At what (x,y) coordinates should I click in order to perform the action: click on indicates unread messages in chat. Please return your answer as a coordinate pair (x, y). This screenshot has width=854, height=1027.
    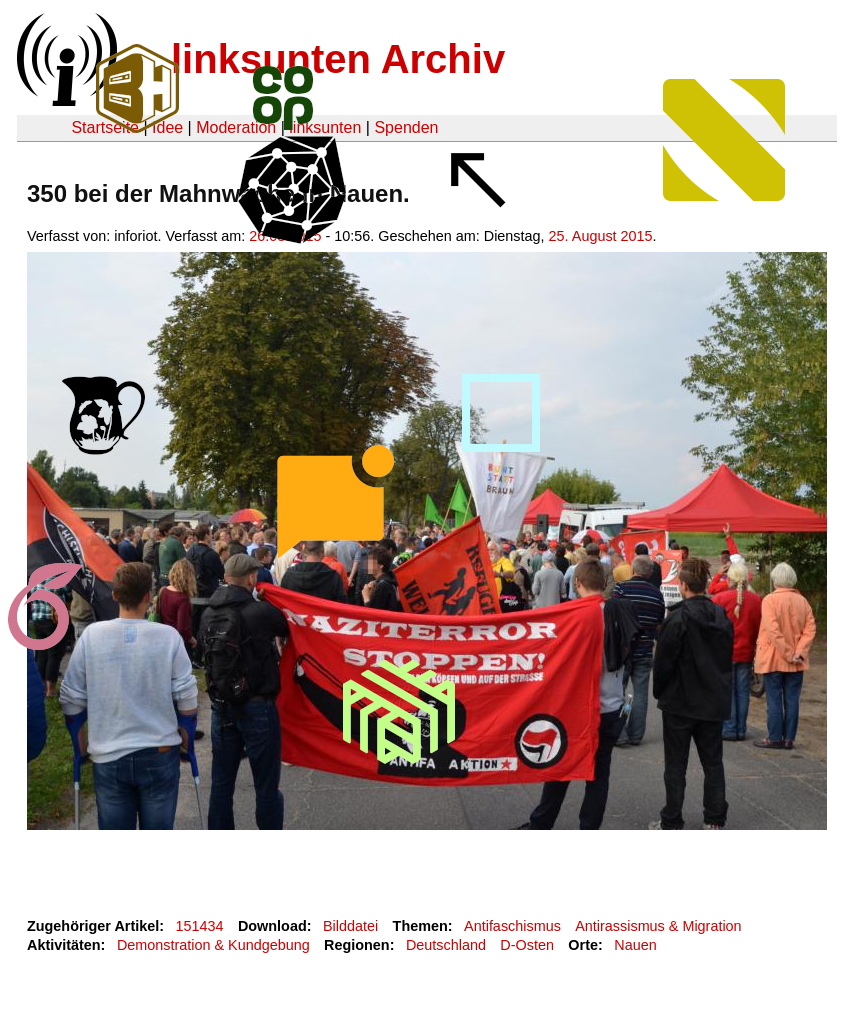
    Looking at the image, I should click on (330, 503).